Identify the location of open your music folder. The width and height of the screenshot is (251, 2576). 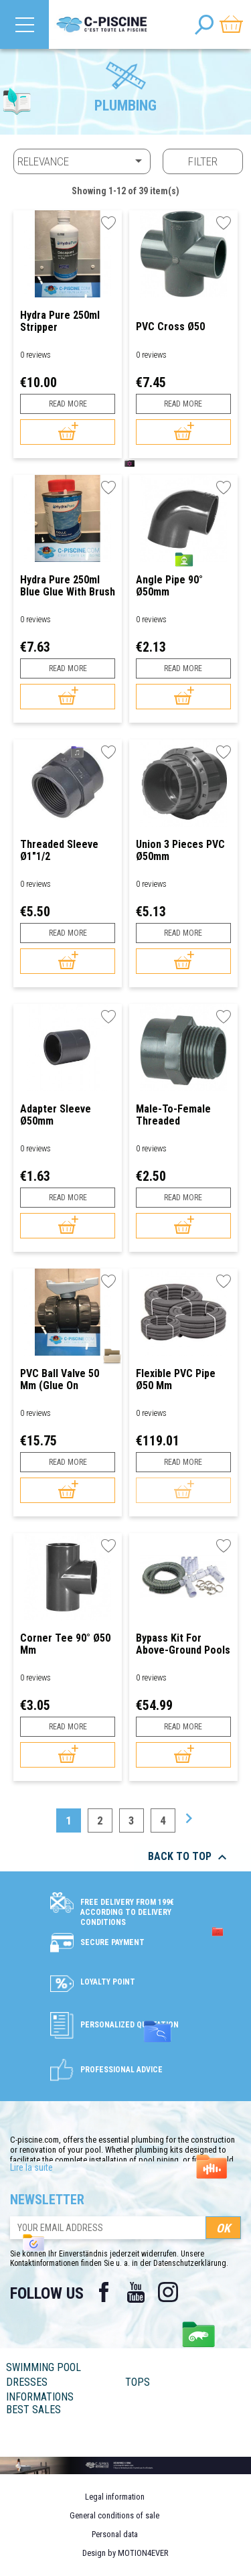
(77, 752).